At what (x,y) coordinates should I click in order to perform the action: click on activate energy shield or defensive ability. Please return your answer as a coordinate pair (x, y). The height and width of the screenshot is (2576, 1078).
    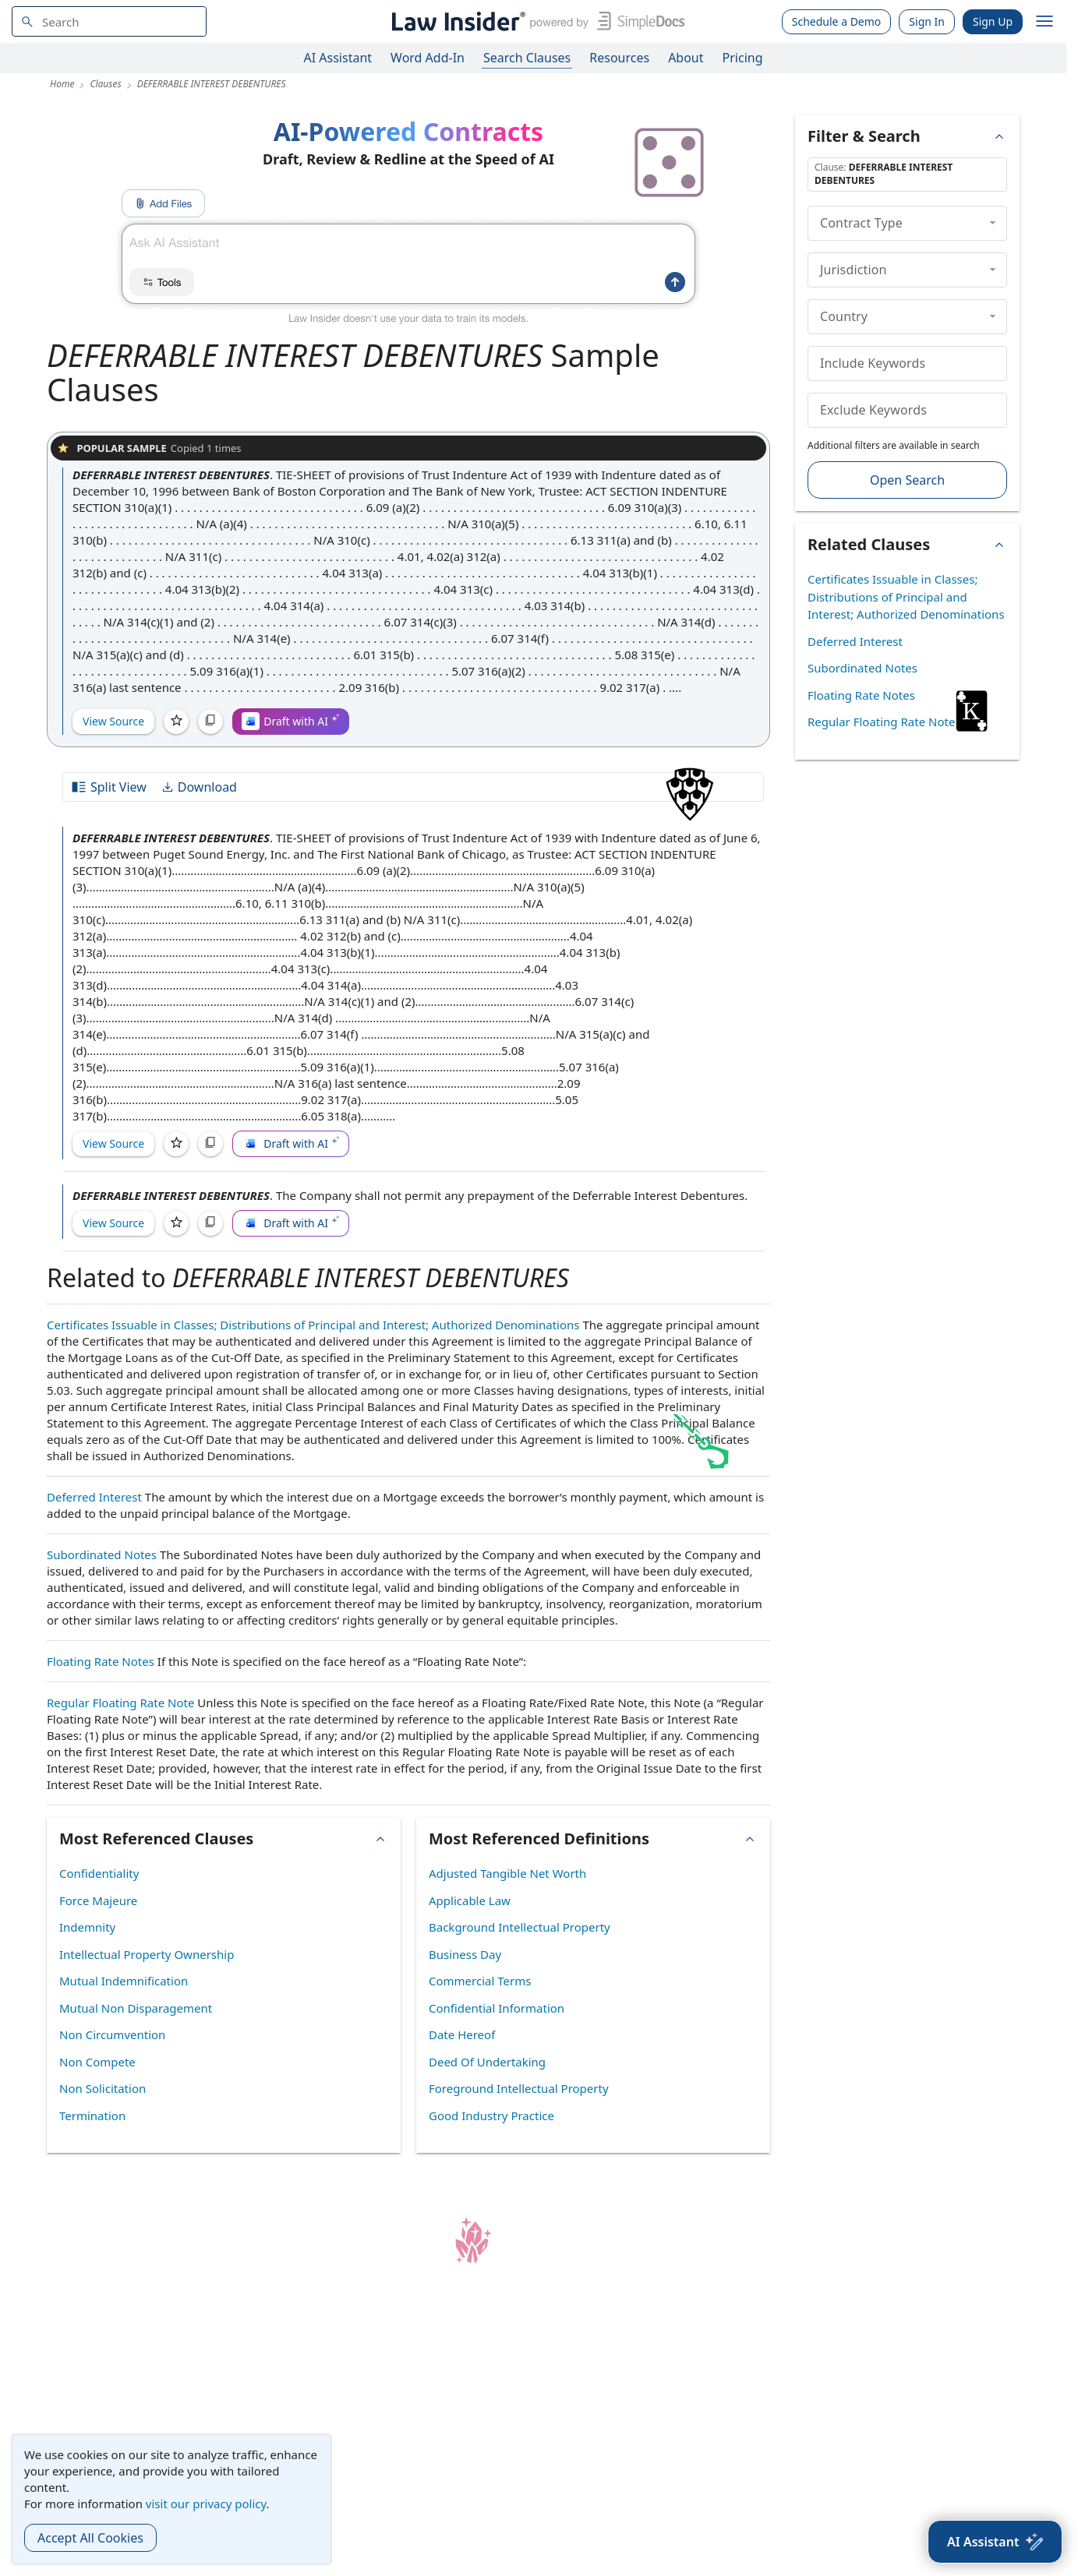
    Looking at the image, I should click on (690, 795).